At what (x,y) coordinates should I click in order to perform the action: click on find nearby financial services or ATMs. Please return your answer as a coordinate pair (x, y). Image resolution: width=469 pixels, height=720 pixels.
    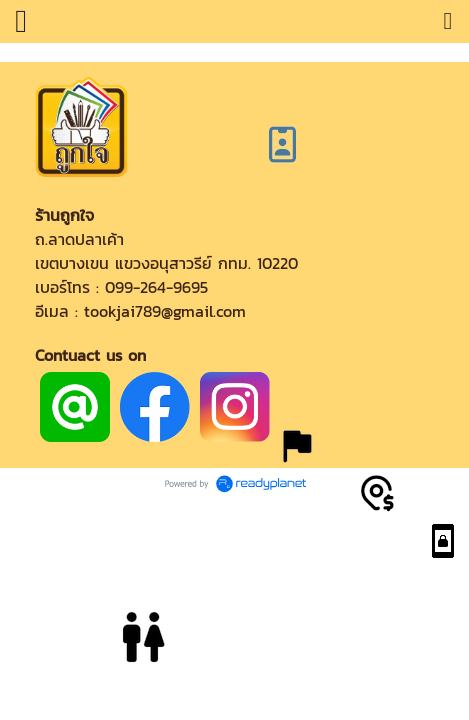
    Looking at the image, I should click on (376, 492).